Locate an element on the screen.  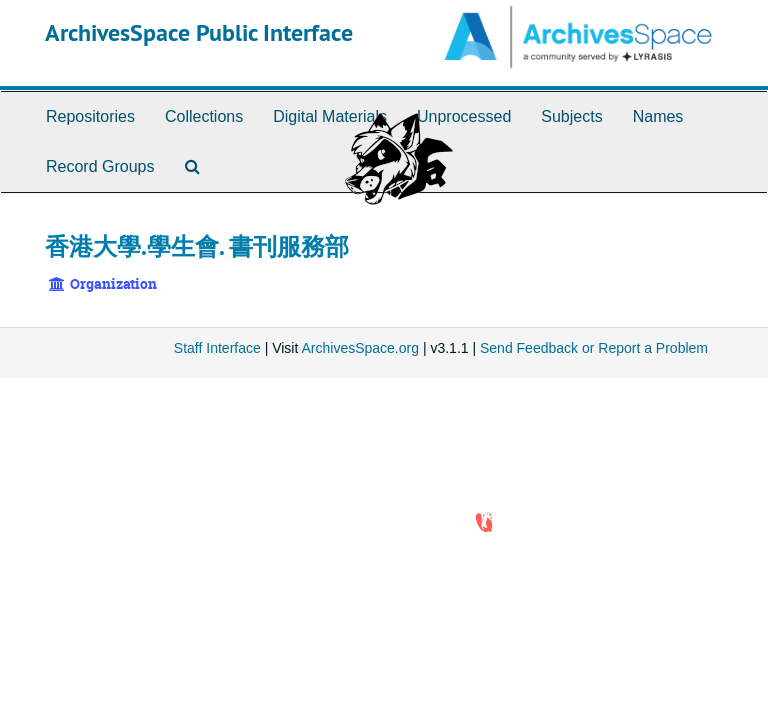
open dbeaver database management application is located at coordinates (484, 522).